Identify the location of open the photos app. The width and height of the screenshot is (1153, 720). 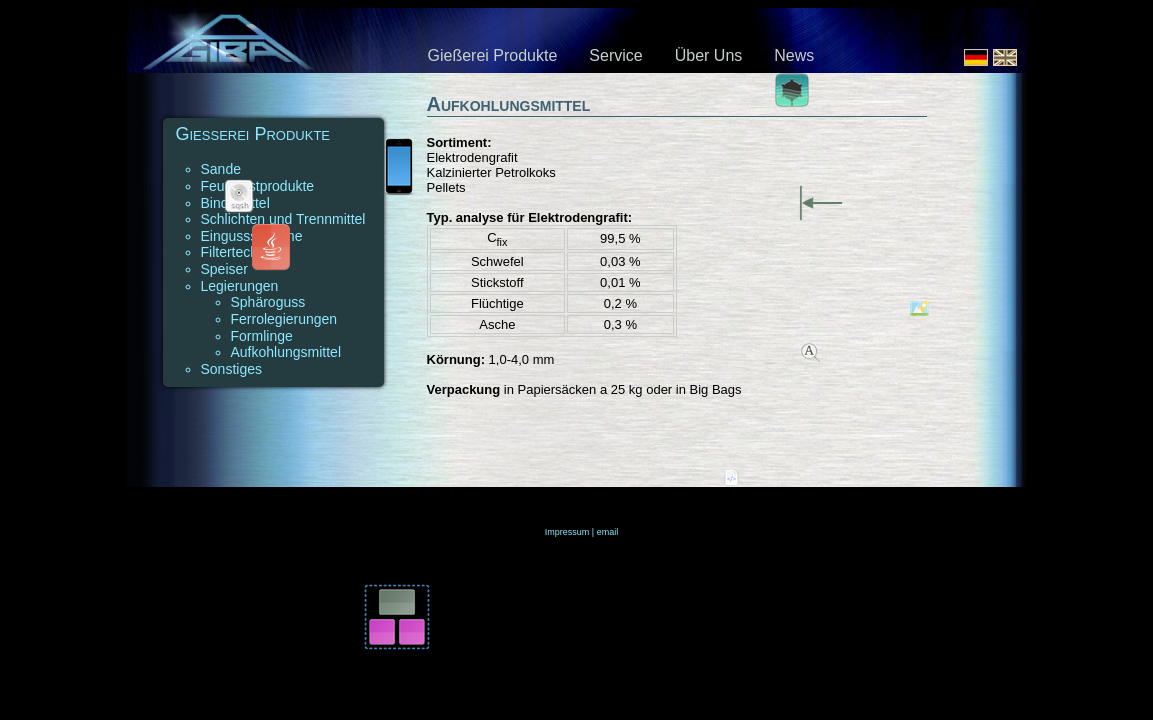
(919, 308).